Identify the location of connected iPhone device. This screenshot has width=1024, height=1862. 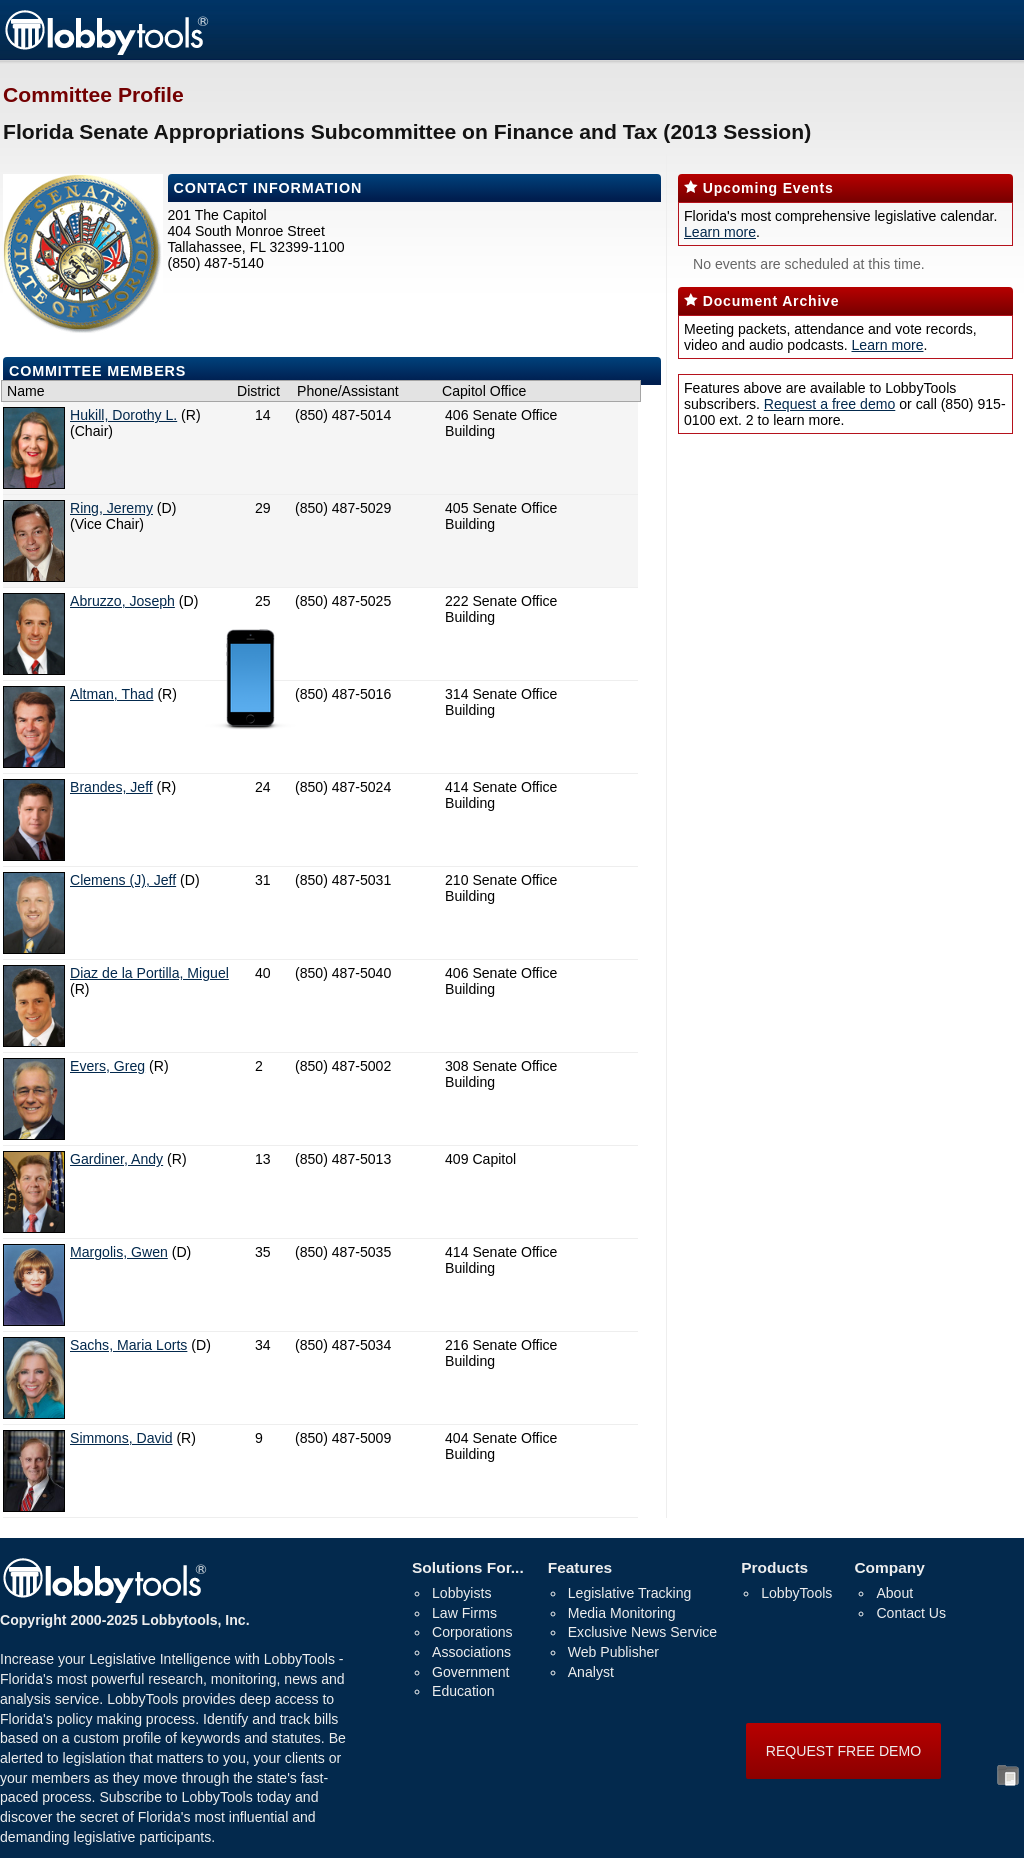
(250, 679).